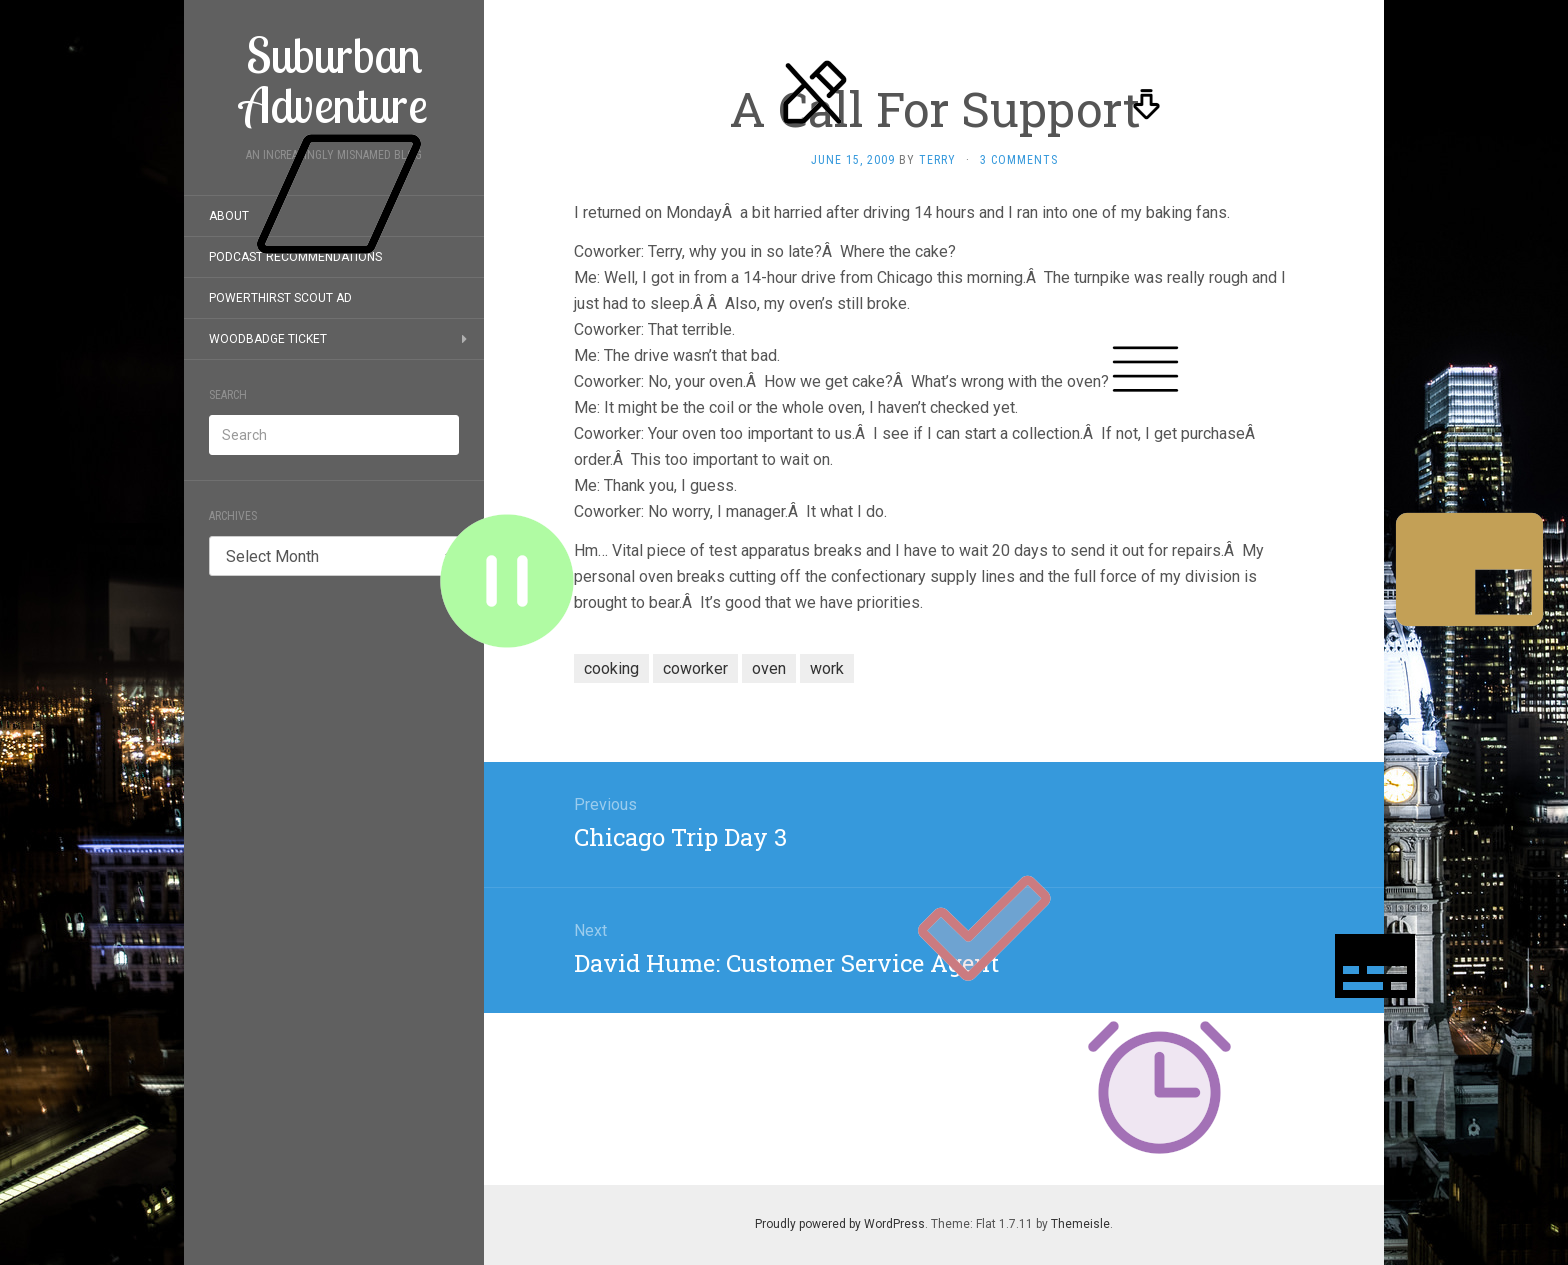 The height and width of the screenshot is (1265, 1568). What do you see at coordinates (982, 926) in the screenshot?
I see `confirm or submit an action` at bounding box center [982, 926].